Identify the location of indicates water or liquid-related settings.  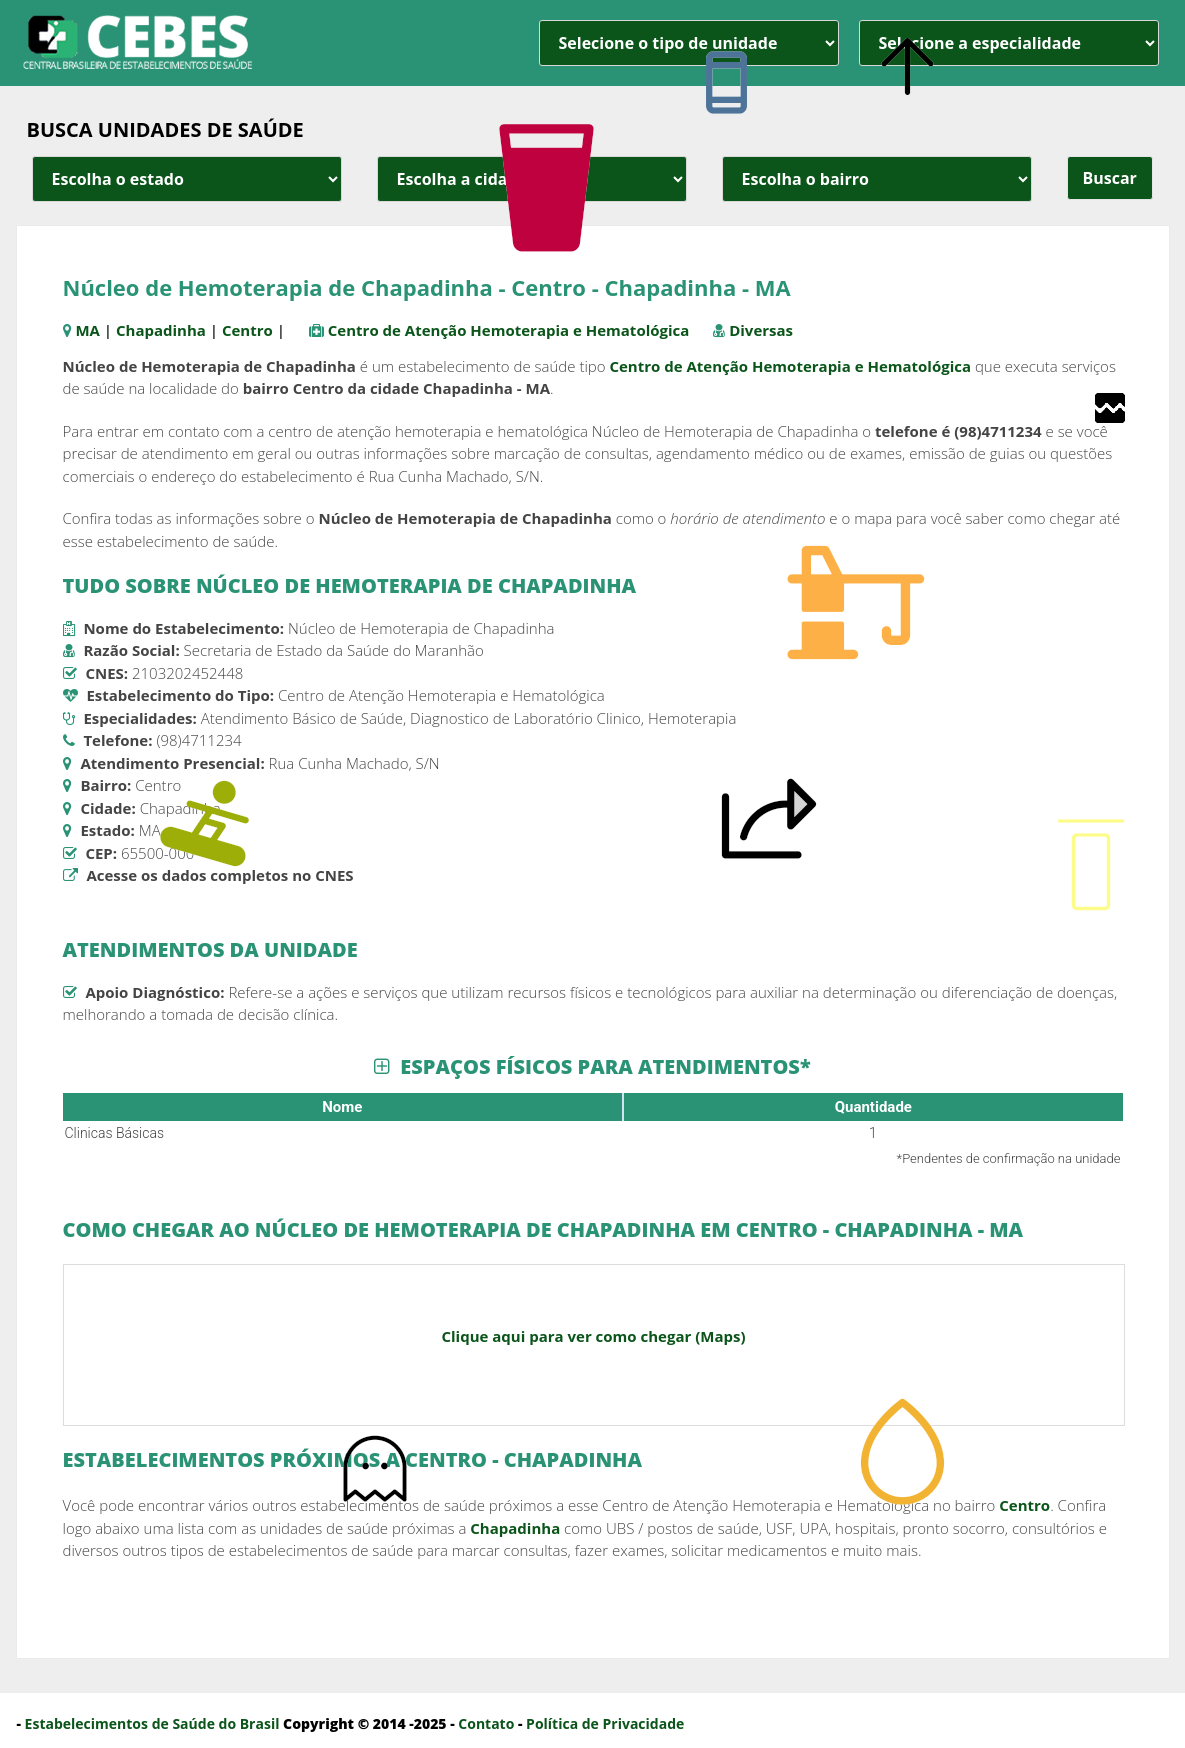
(902, 1455).